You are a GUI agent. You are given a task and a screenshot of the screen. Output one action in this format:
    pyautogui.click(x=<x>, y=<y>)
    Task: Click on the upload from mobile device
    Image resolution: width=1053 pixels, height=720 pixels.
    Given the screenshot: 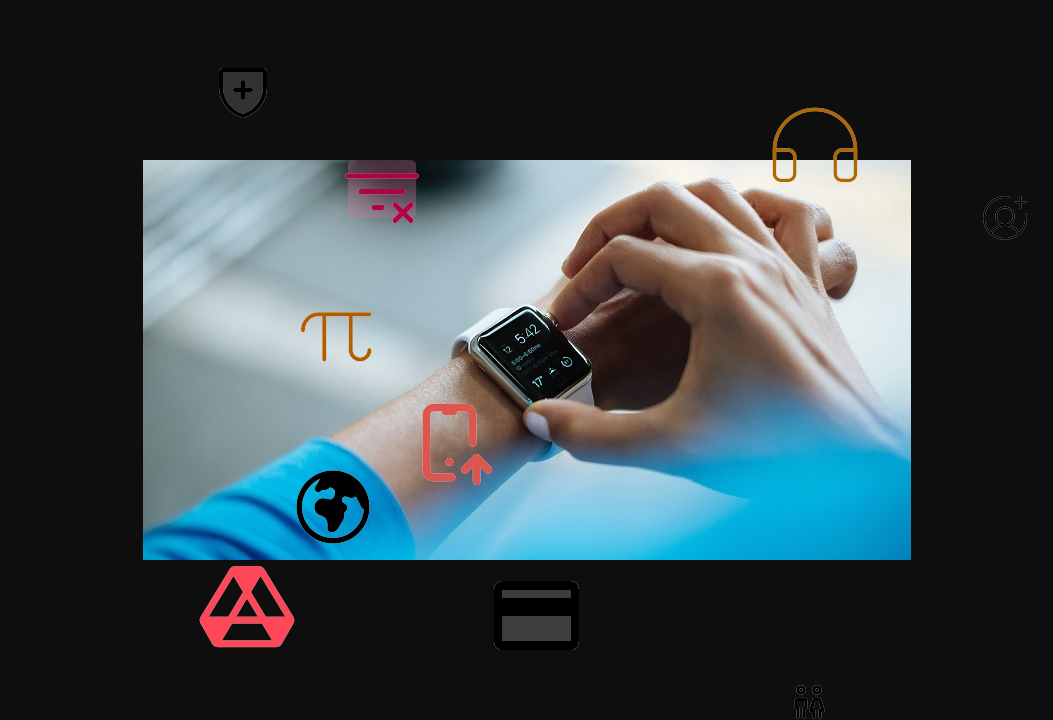 What is the action you would take?
    pyautogui.click(x=449, y=442)
    